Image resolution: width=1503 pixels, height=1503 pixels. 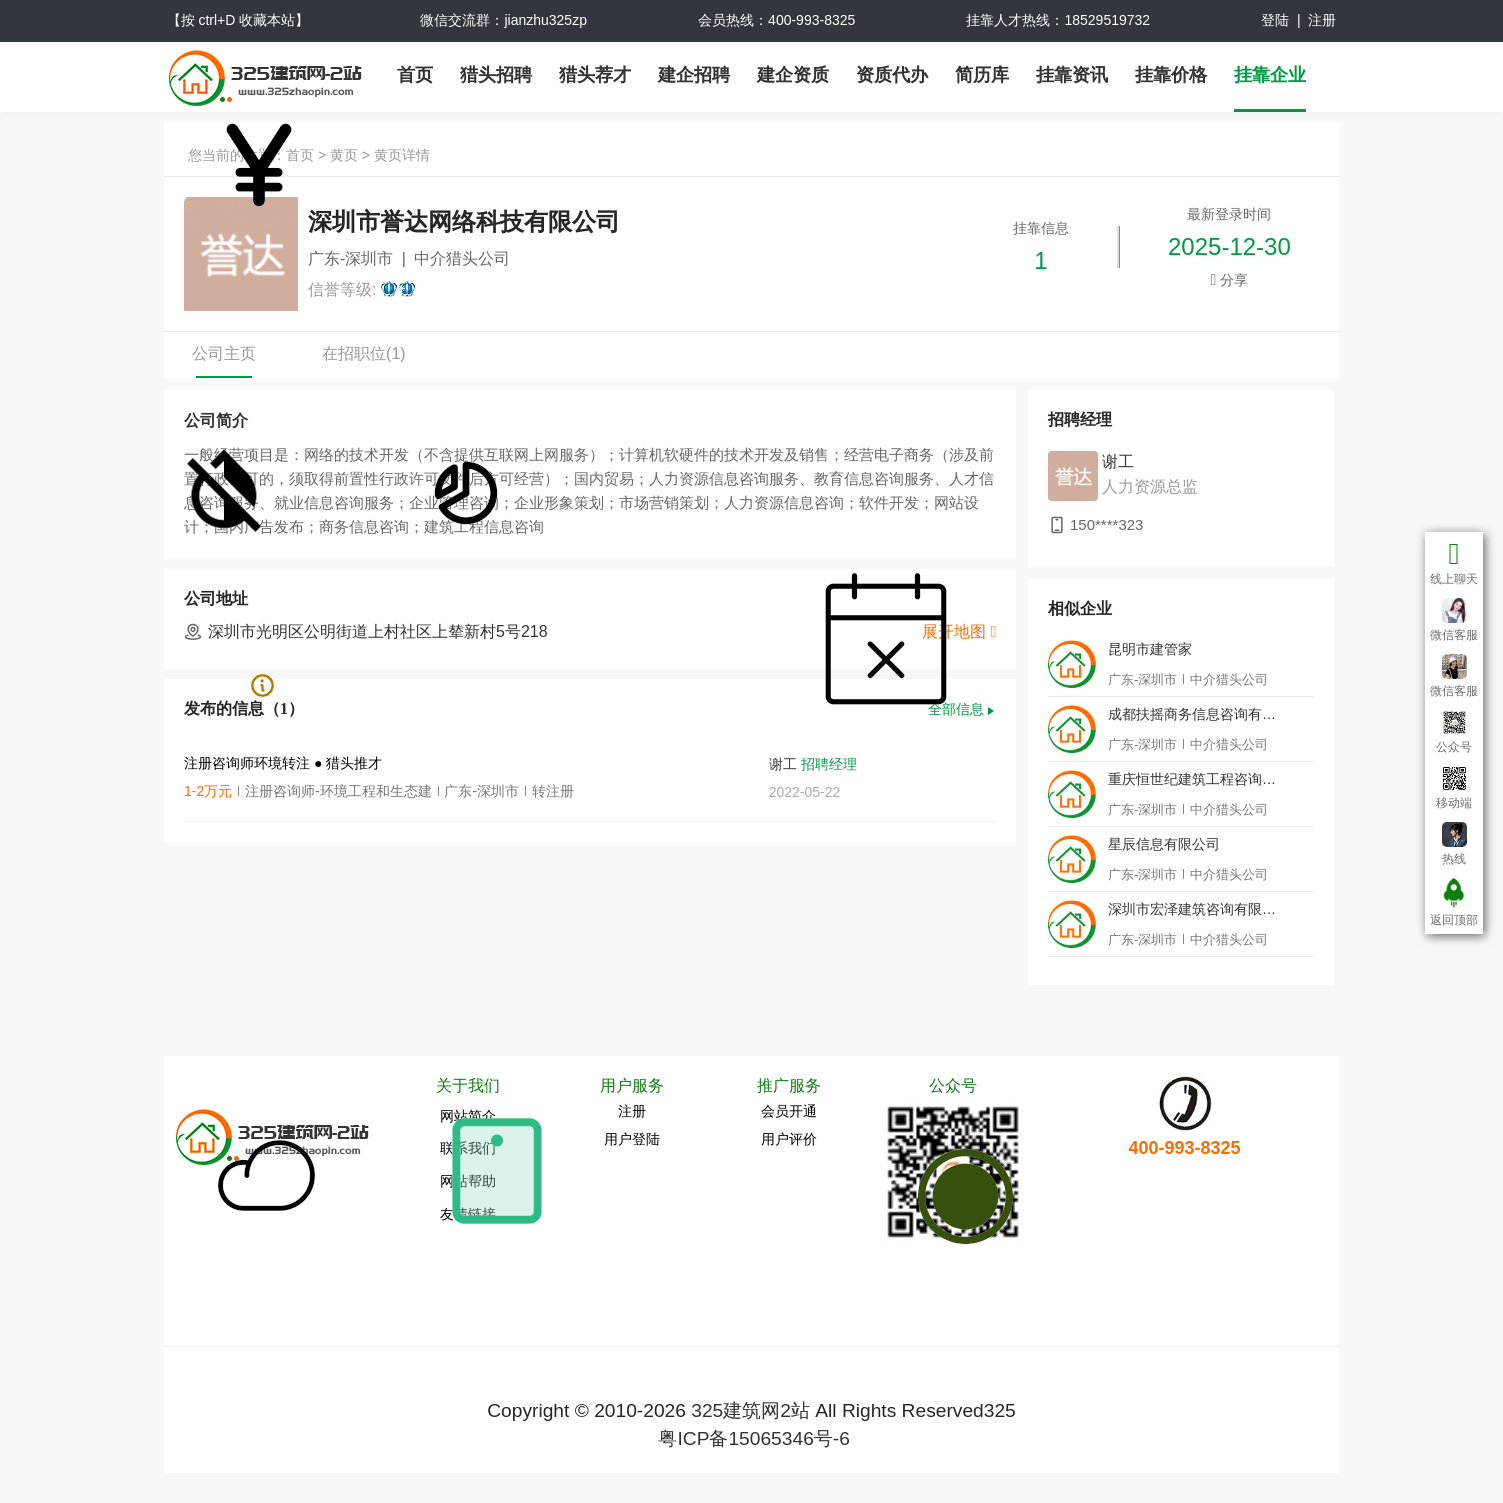 What do you see at coordinates (497, 1171) in the screenshot?
I see `tablet device with front-facing camera` at bounding box center [497, 1171].